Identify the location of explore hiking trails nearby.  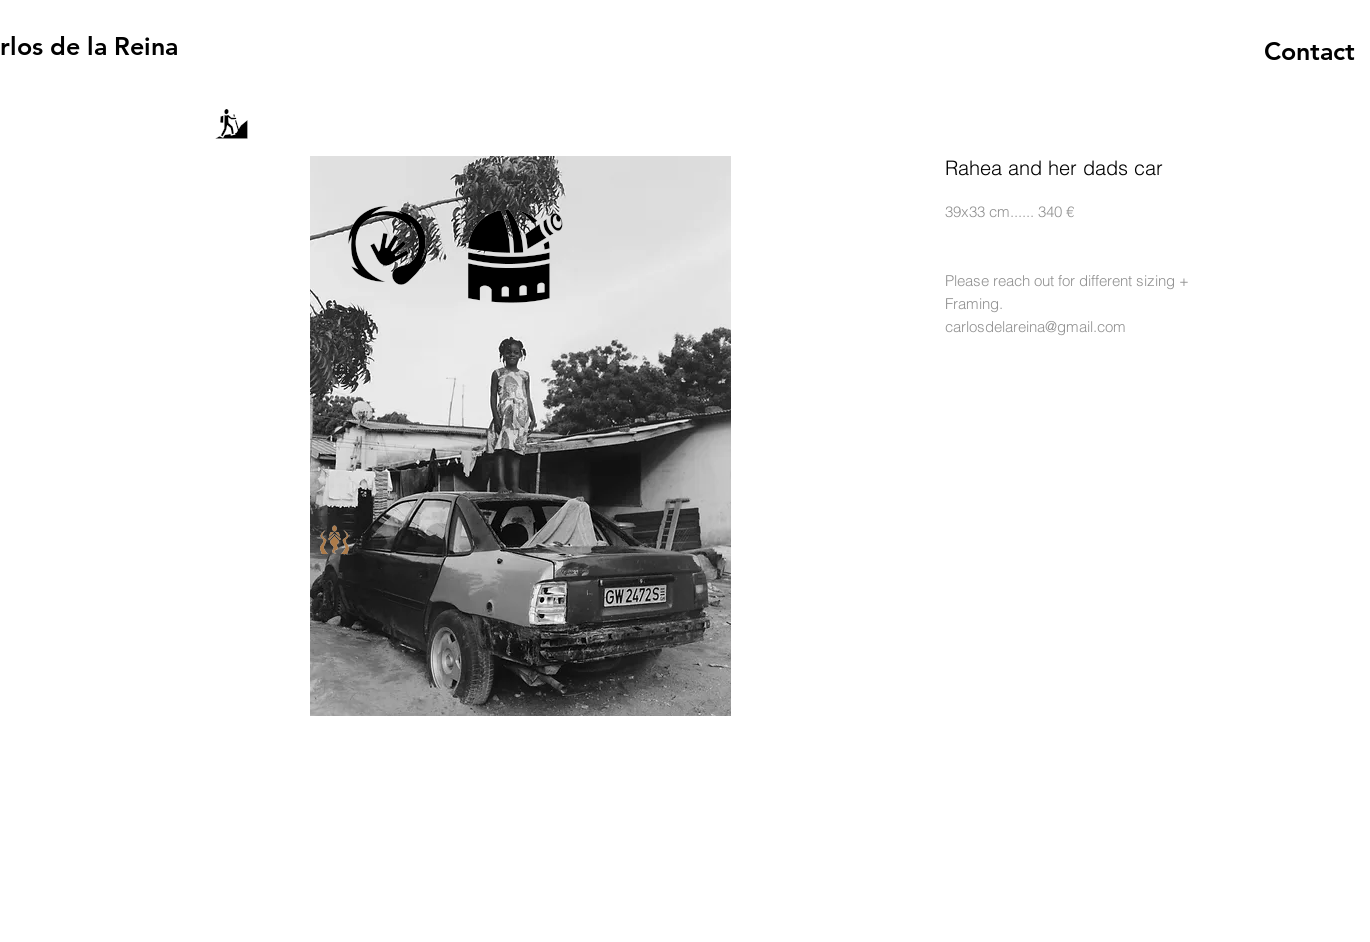
(231, 122).